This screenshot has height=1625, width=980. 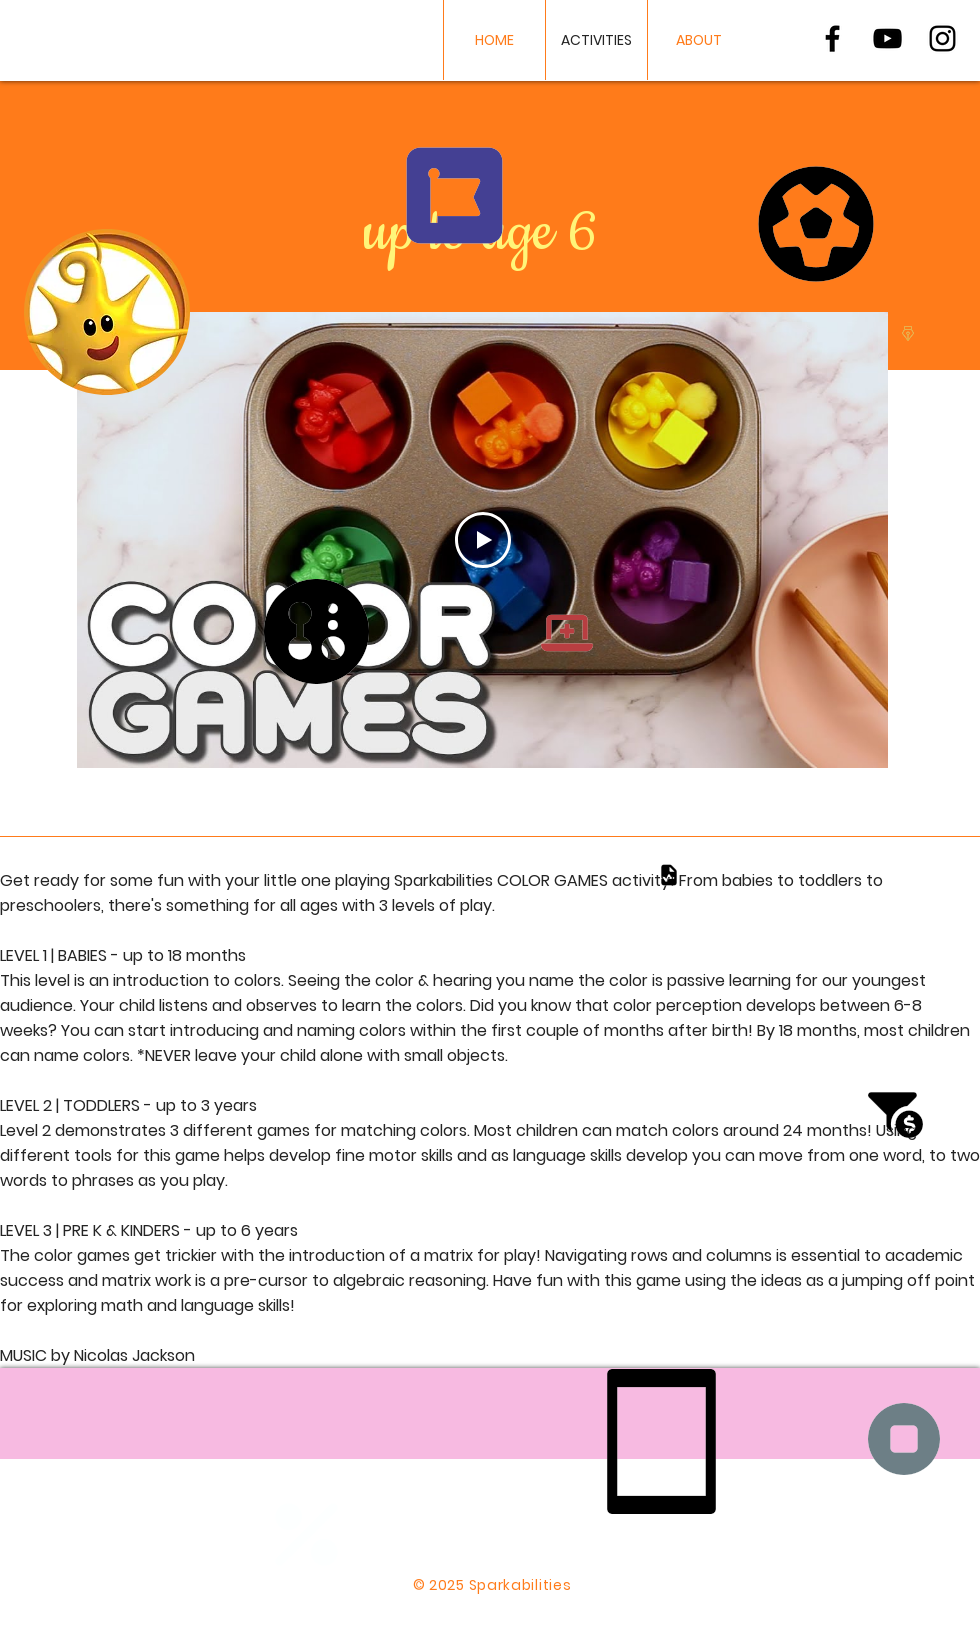 I want to click on stop playback or recording, so click(x=904, y=1439).